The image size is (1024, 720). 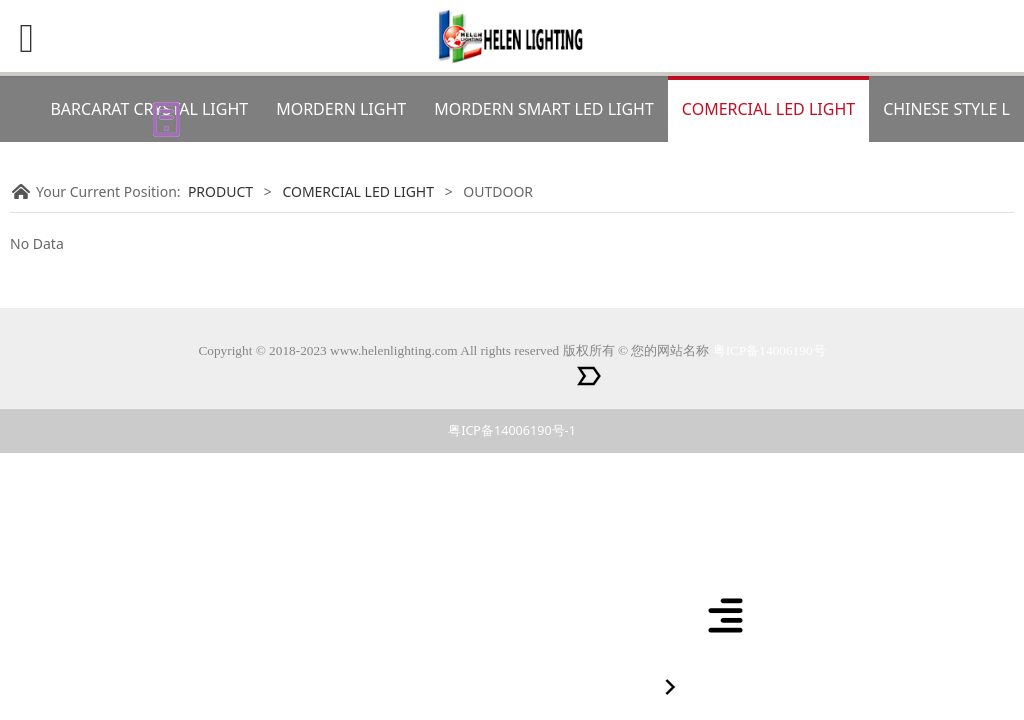 I want to click on align text to the right, so click(x=725, y=615).